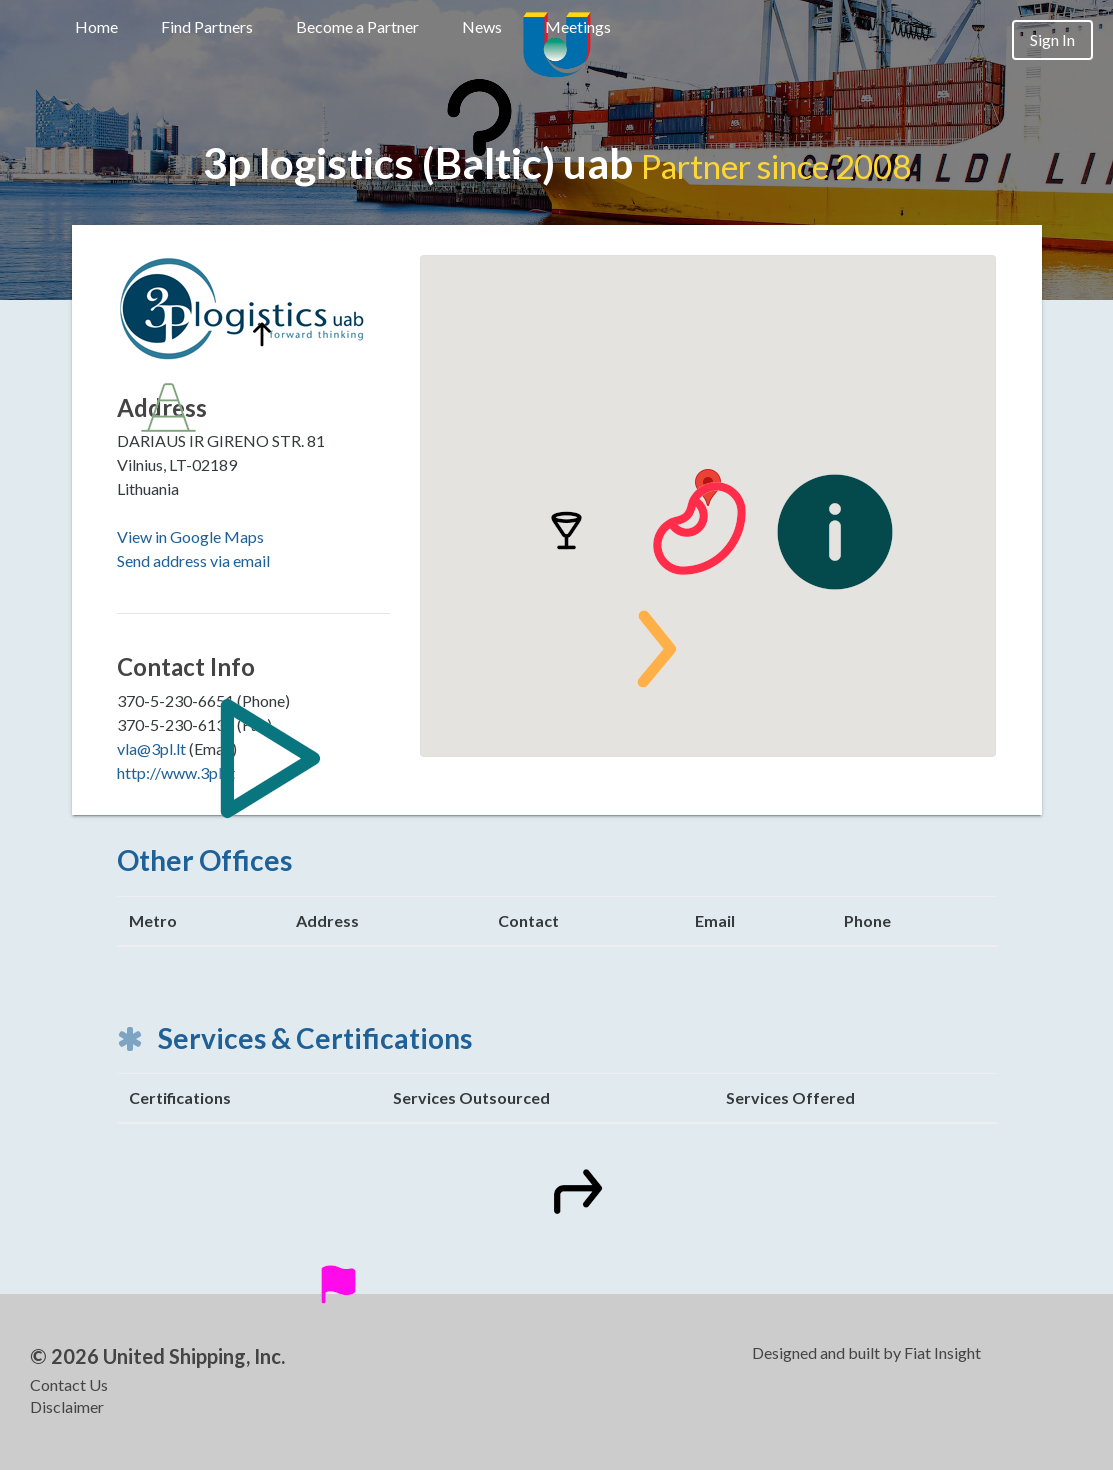 The height and width of the screenshot is (1470, 1113). What do you see at coordinates (338, 1284) in the screenshot?
I see `flag or bookmark this item` at bounding box center [338, 1284].